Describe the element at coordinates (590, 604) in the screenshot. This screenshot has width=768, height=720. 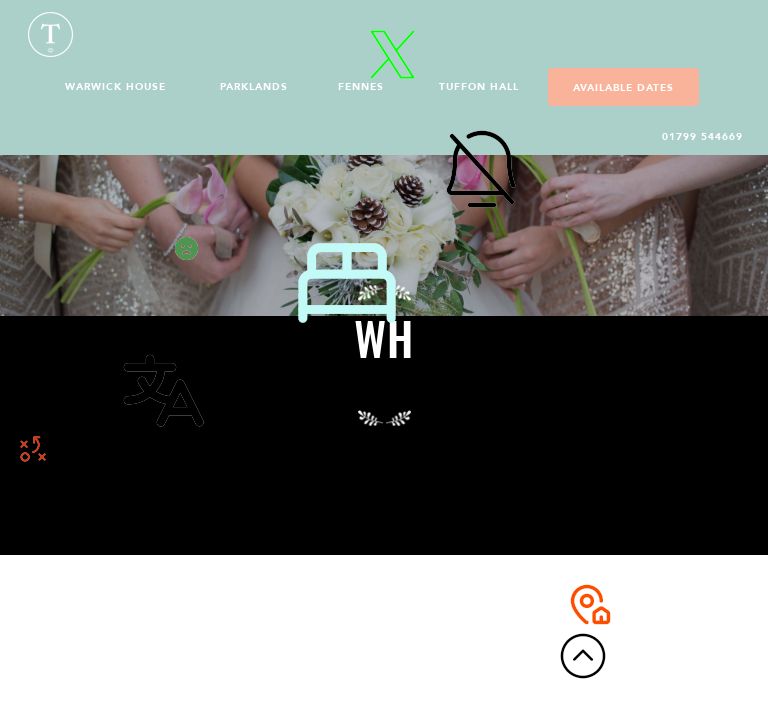
I see `view home location on map` at that location.